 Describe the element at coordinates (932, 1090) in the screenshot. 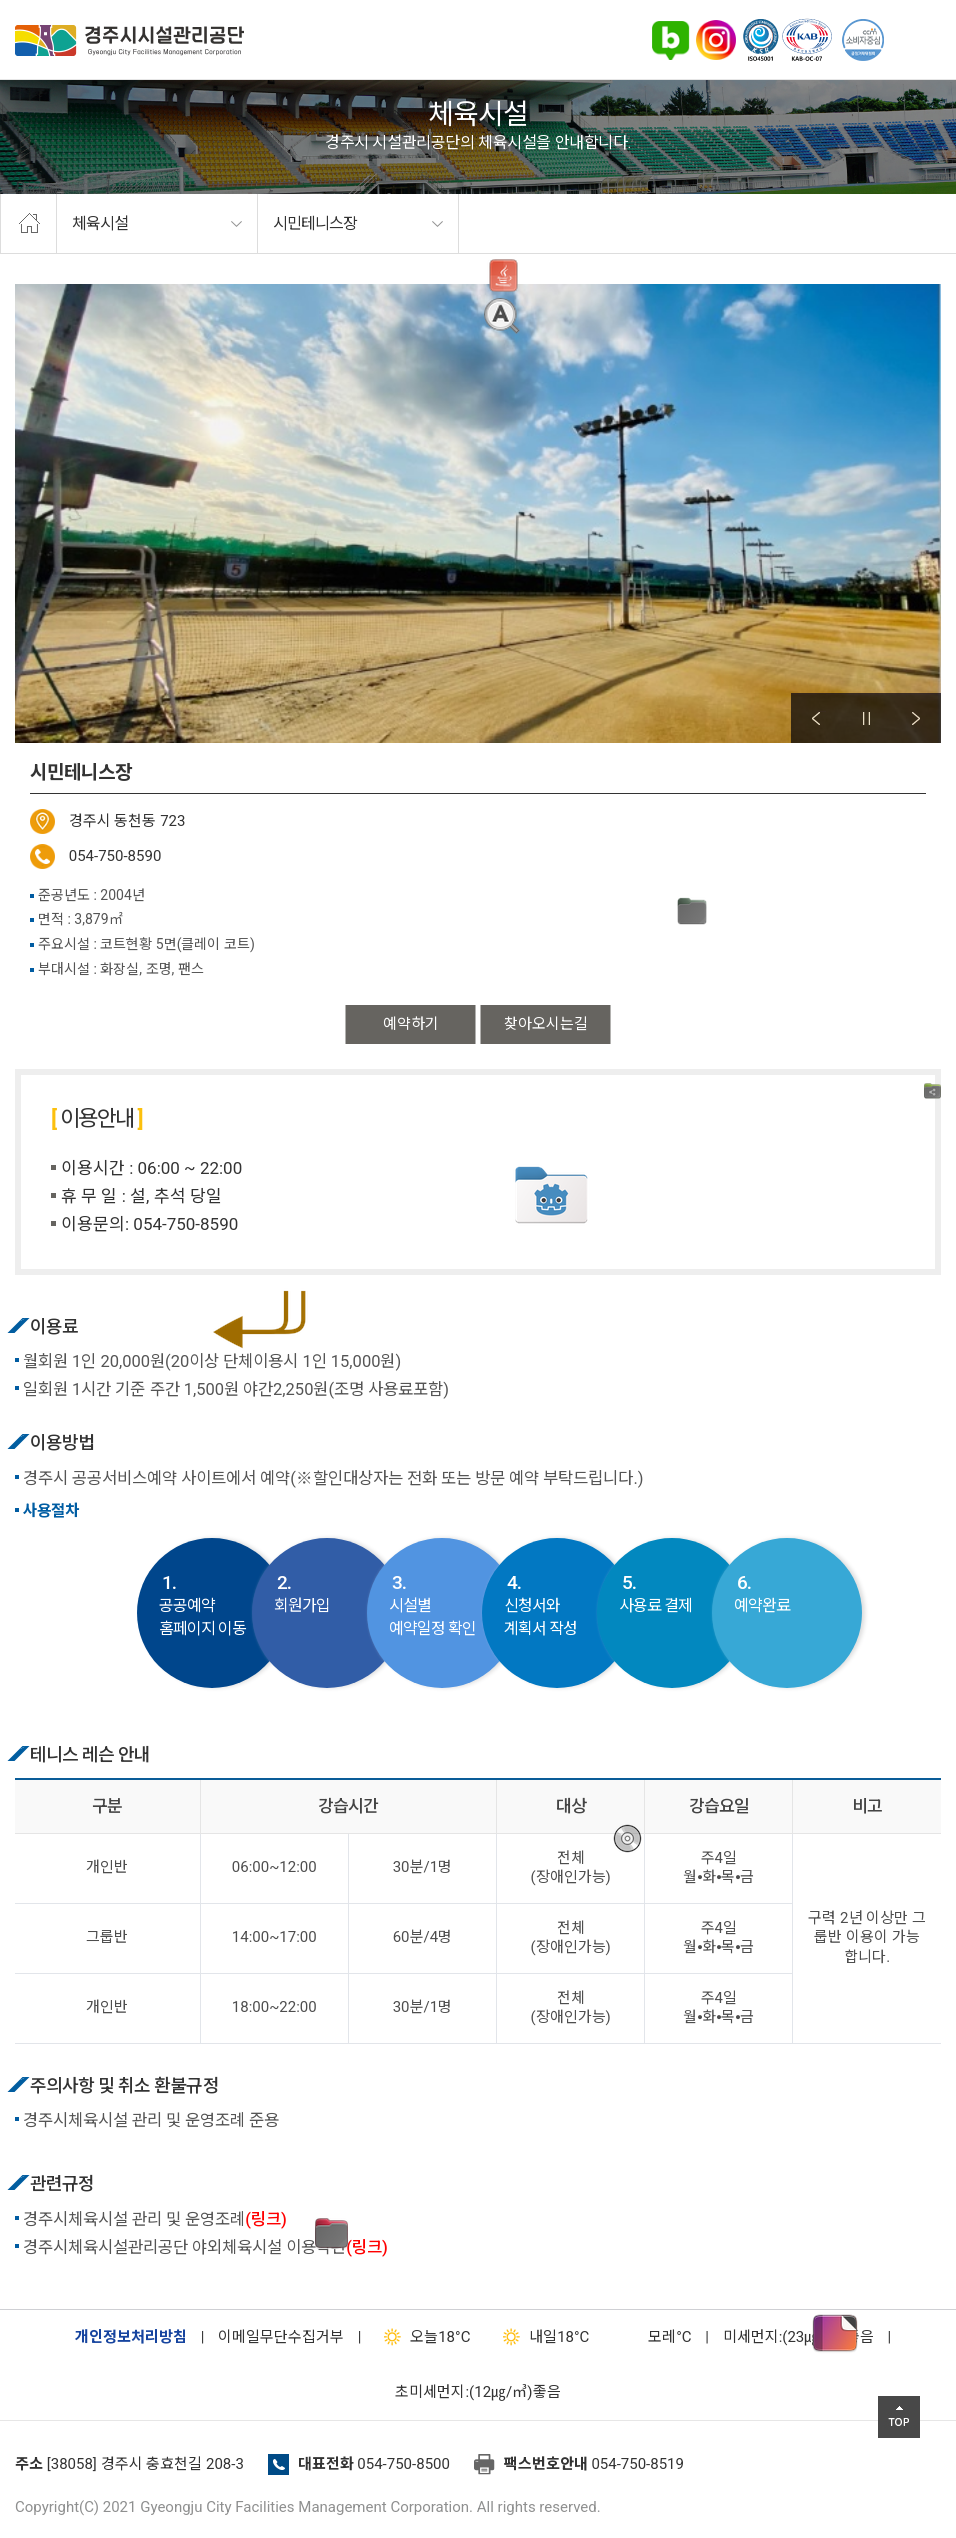

I see `access your public shared folder` at that location.